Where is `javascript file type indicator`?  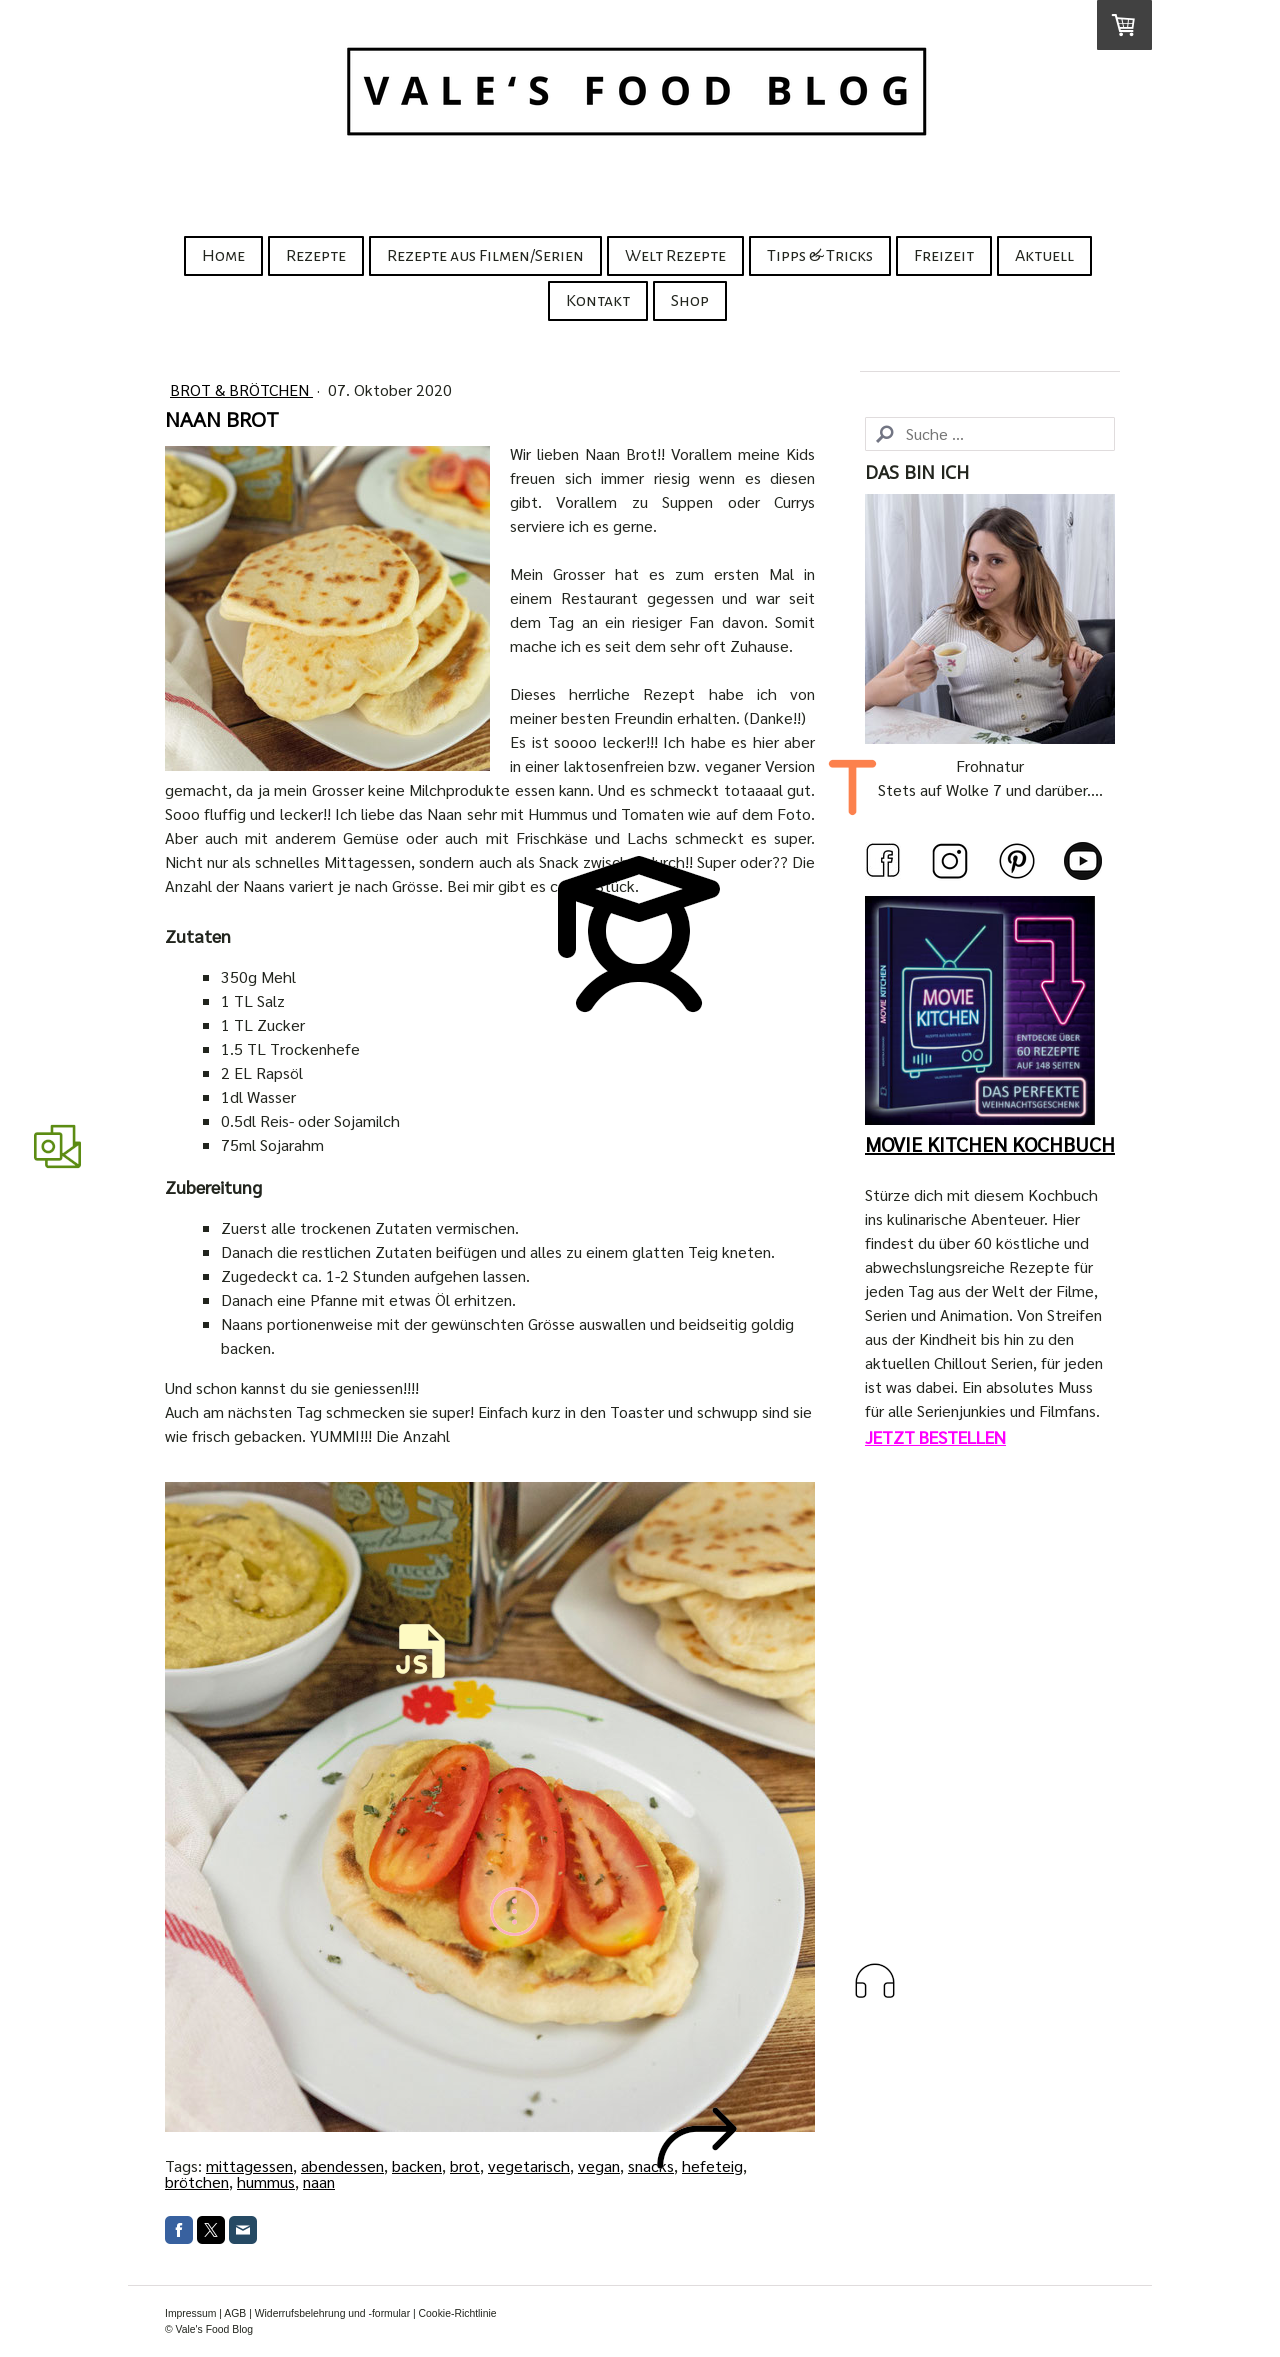 javascript file type indicator is located at coordinates (422, 1651).